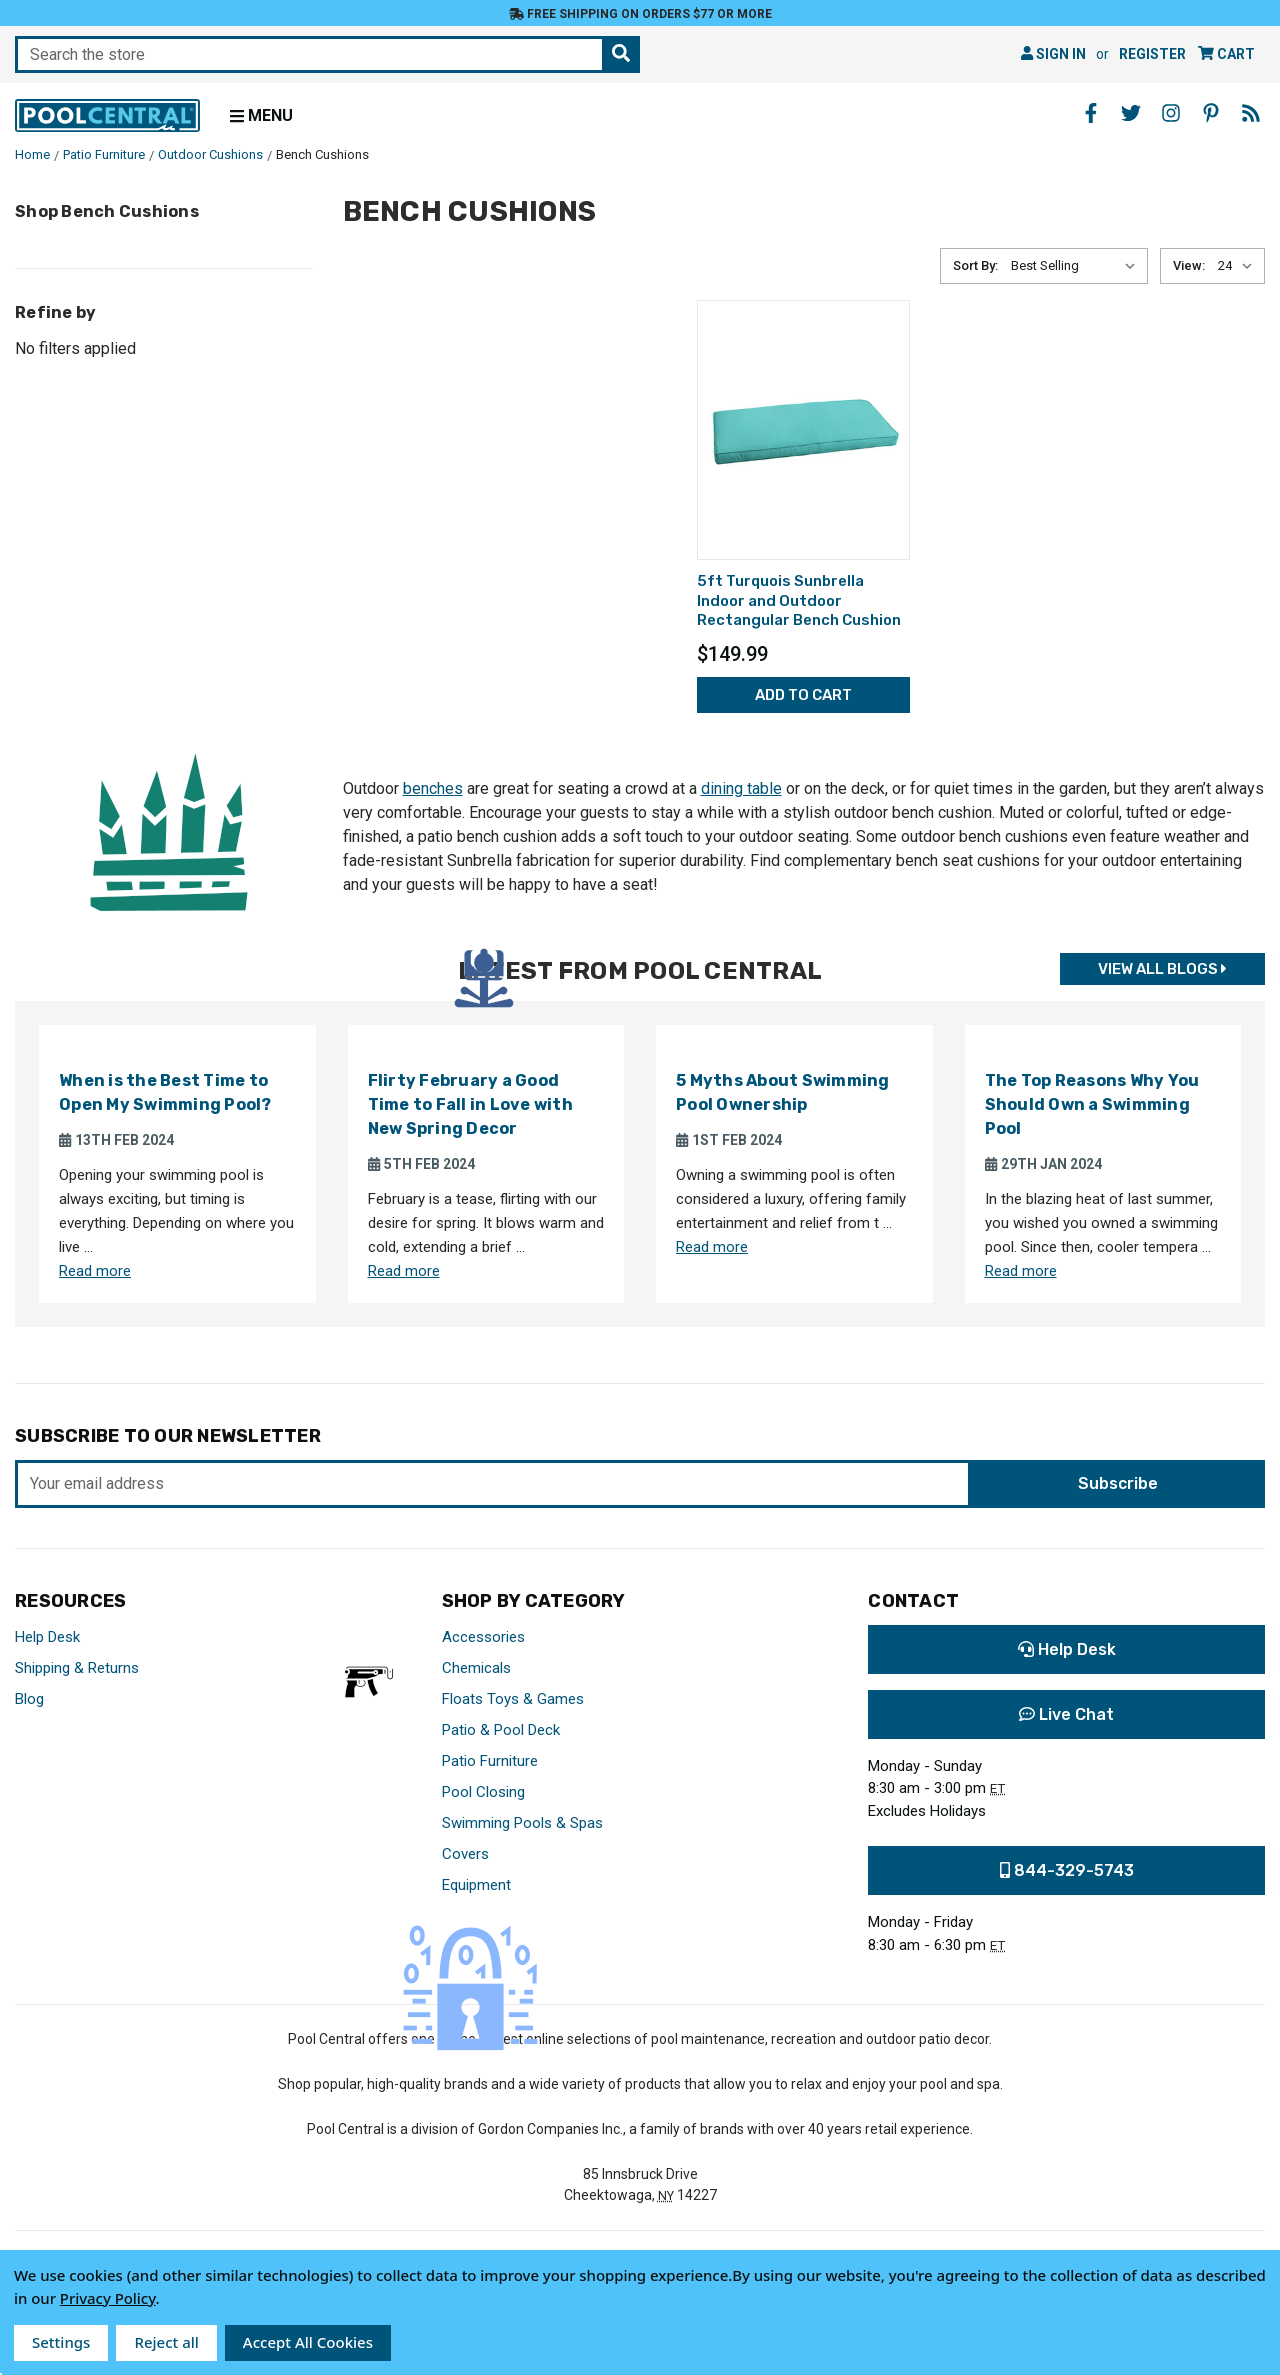 This screenshot has height=2375, width=1280. What do you see at coordinates (484, 978) in the screenshot?
I see `access meditation or mindfulness features` at bounding box center [484, 978].